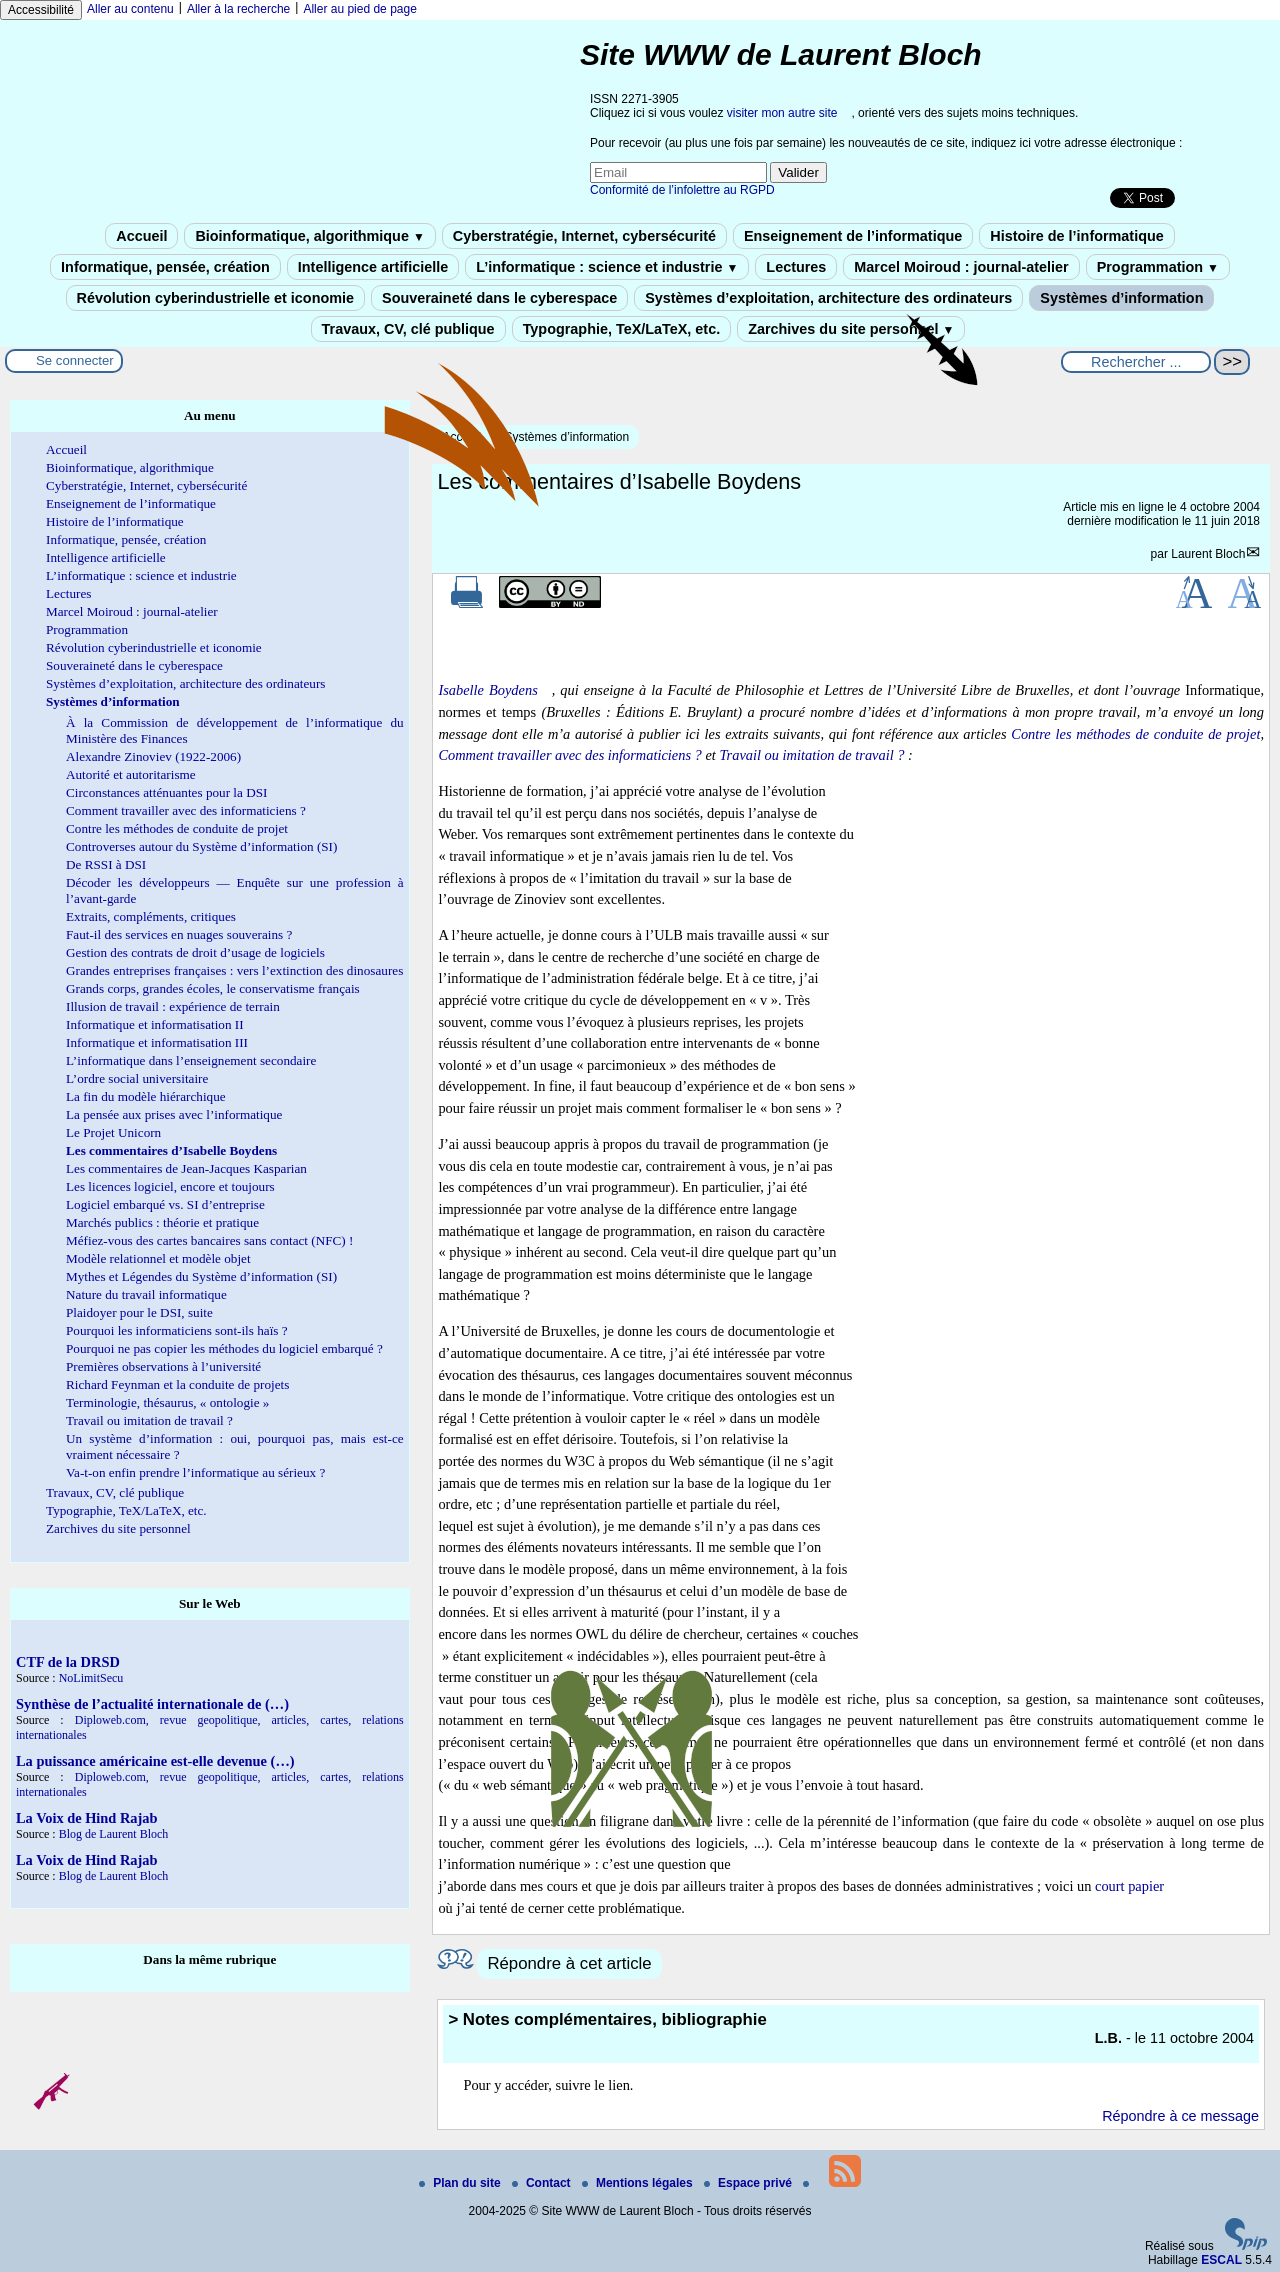 The width and height of the screenshot is (1280, 2272). Describe the element at coordinates (460, 438) in the screenshot. I see `indicates wind or air movement effect` at that location.